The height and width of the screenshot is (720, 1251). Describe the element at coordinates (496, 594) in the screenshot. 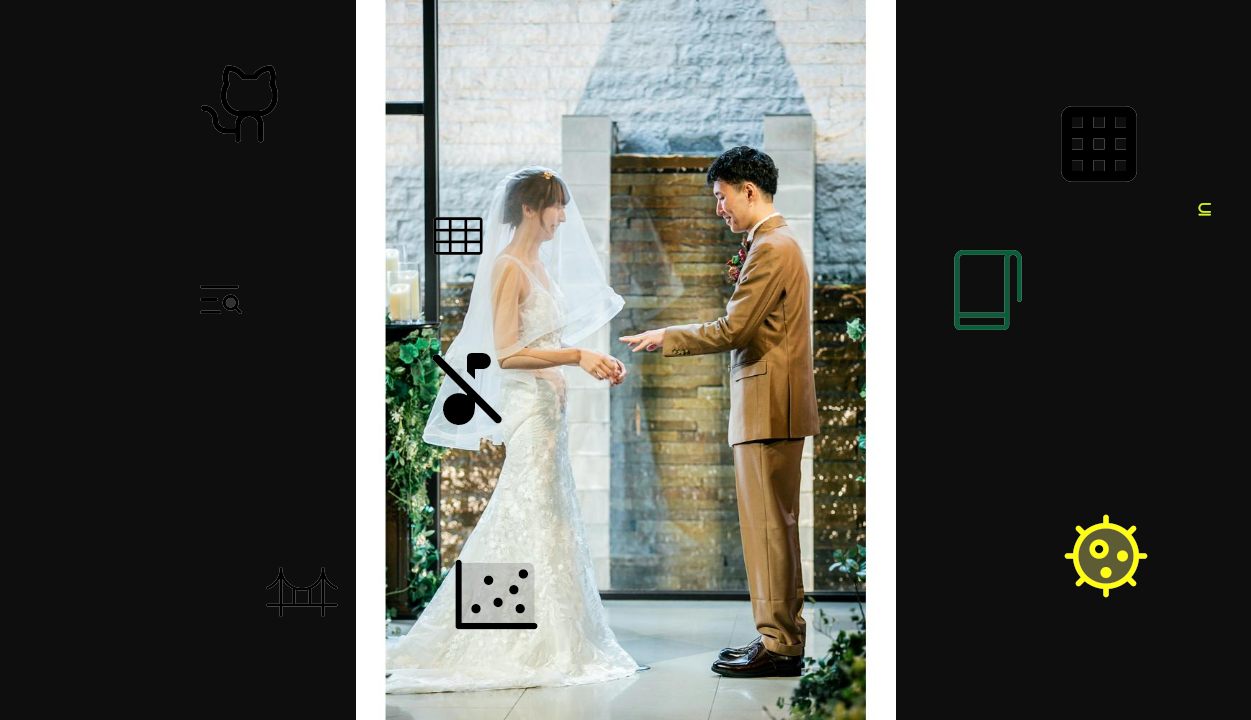

I see `view scatter plot data visualization` at that location.